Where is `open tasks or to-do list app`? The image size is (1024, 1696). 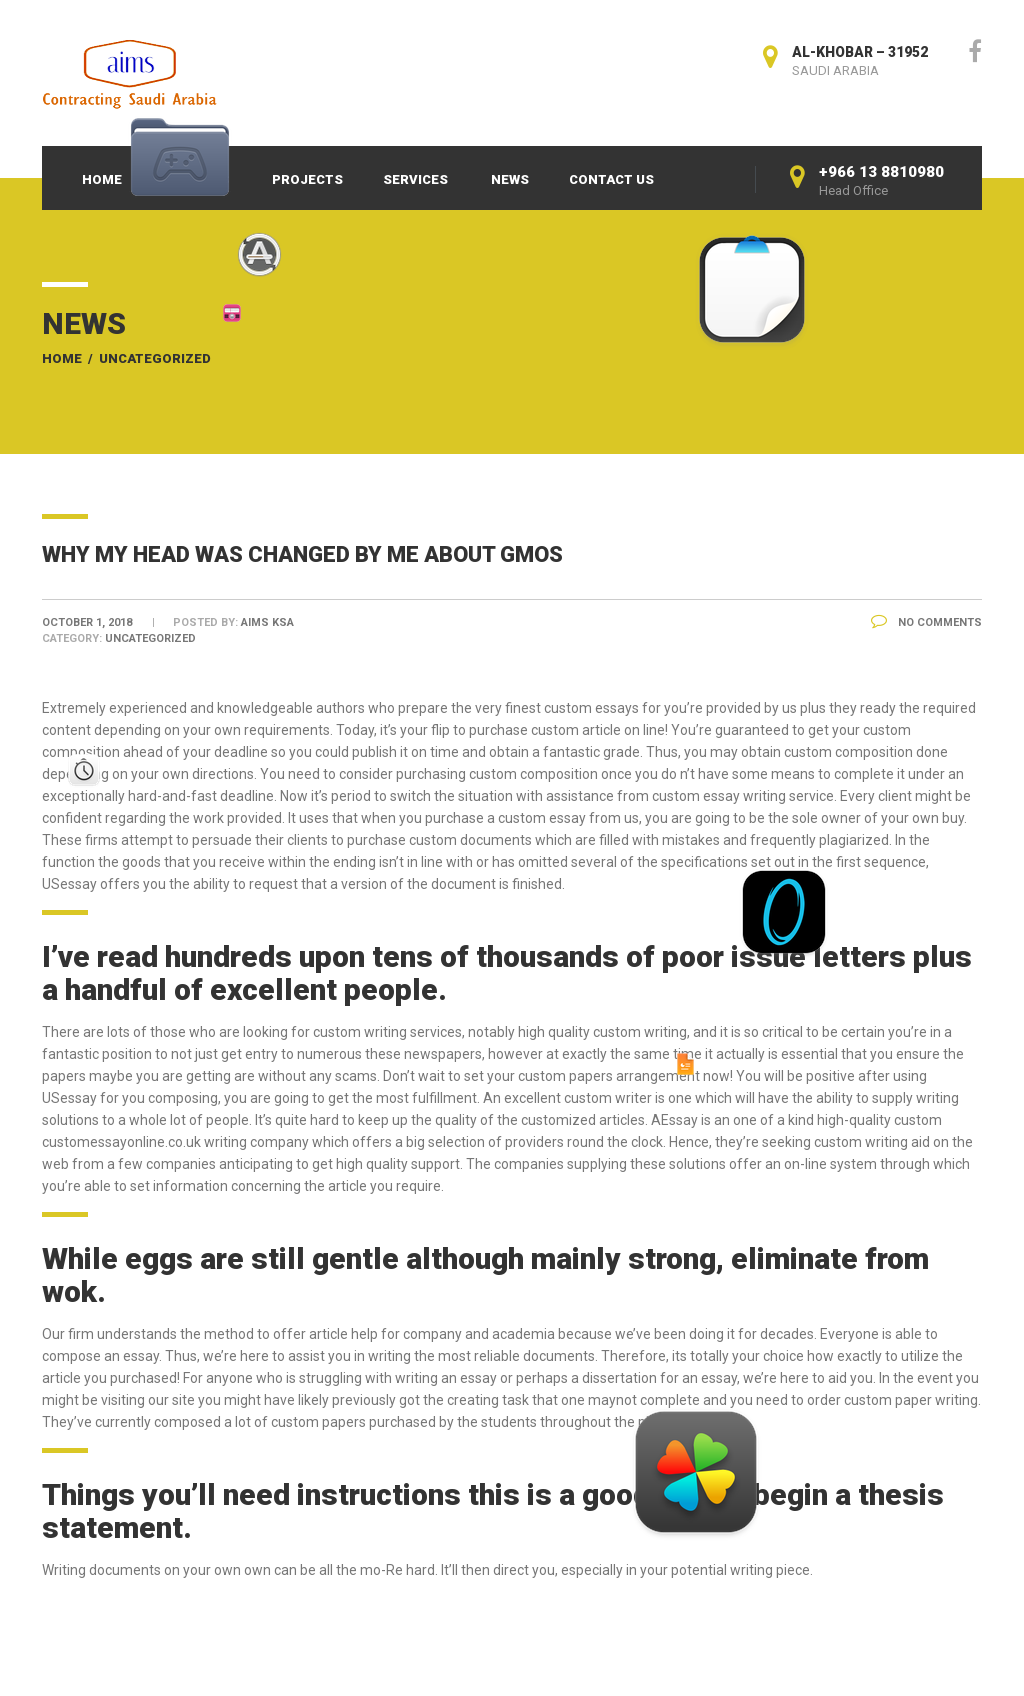 open tasks or to-do list app is located at coordinates (752, 290).